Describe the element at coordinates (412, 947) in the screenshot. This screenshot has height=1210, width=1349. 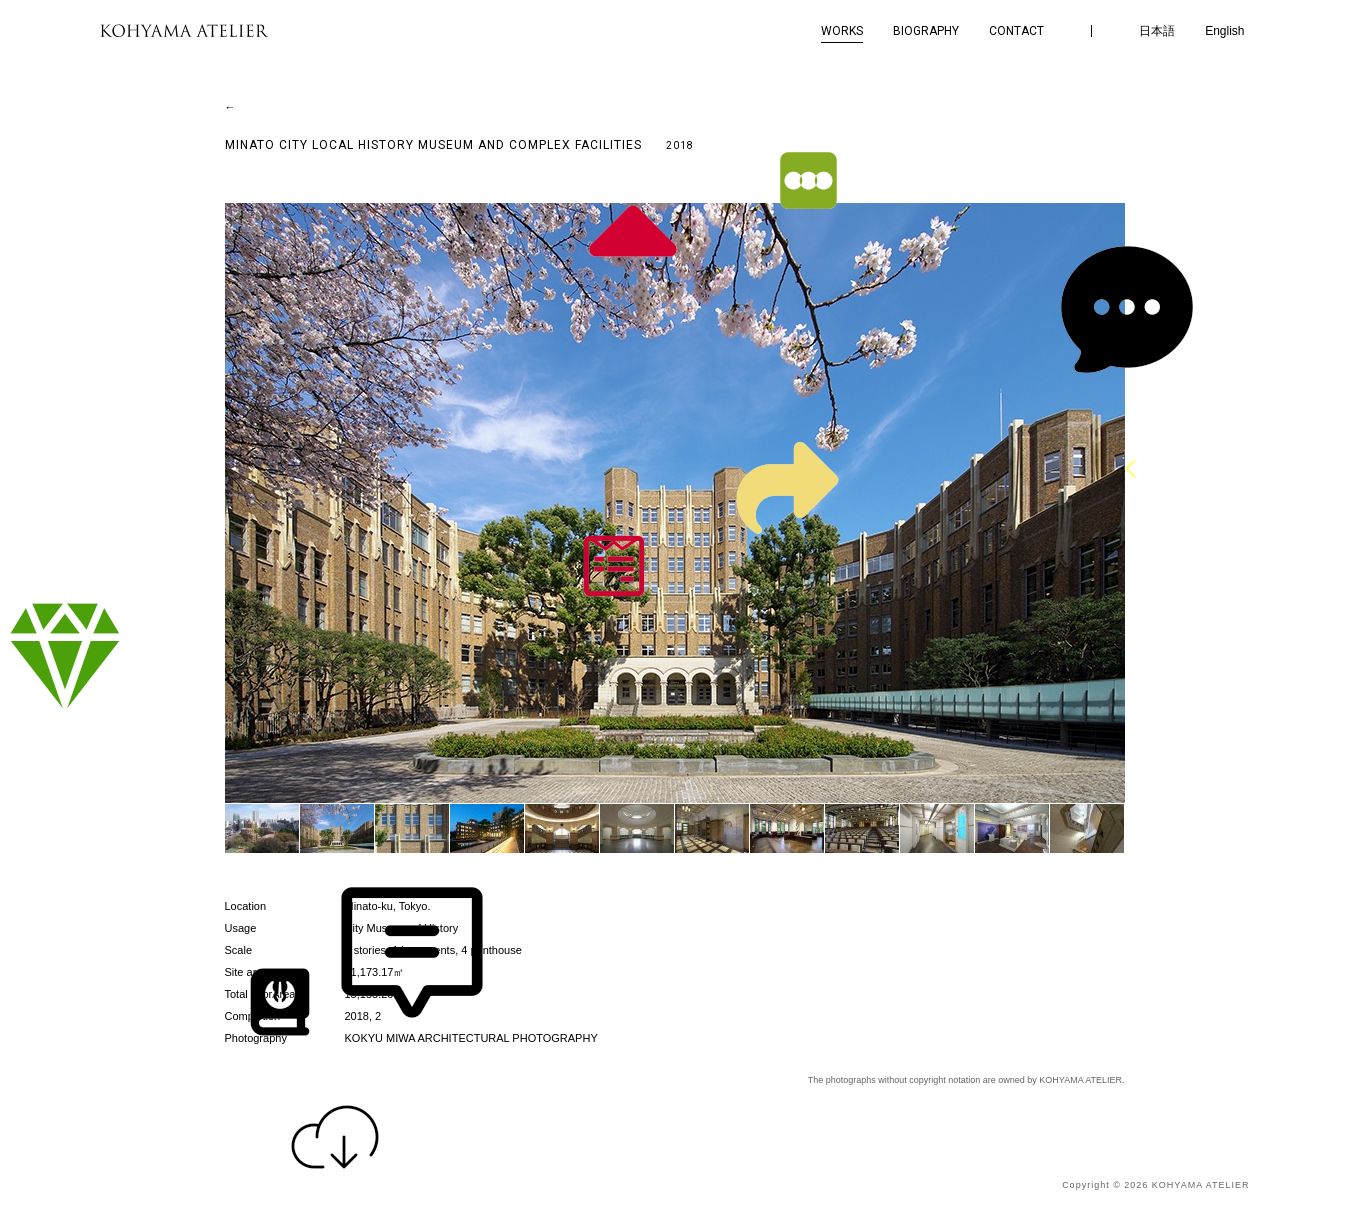
I see `open chat or messaging` at that location.